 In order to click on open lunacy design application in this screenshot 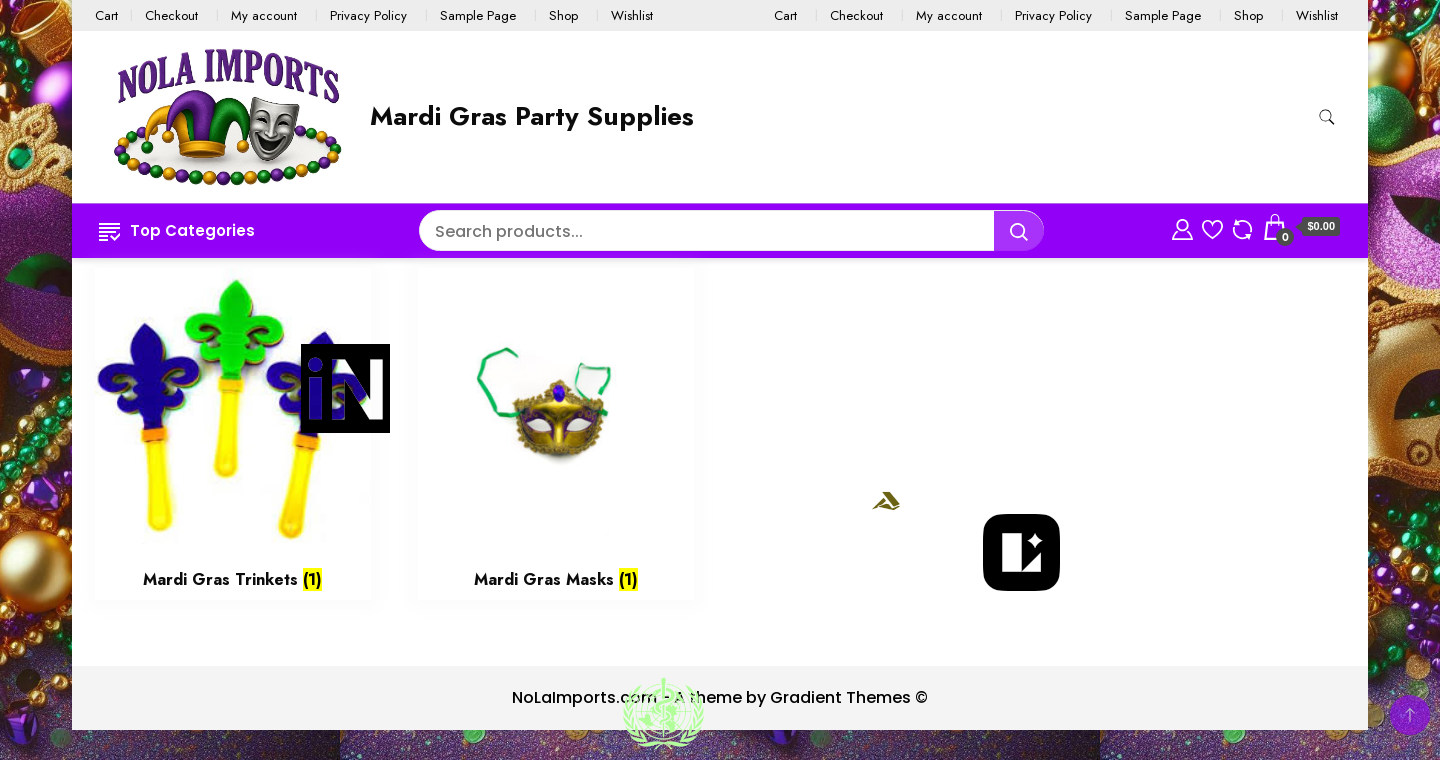, I will do `click(1021, 552)`.